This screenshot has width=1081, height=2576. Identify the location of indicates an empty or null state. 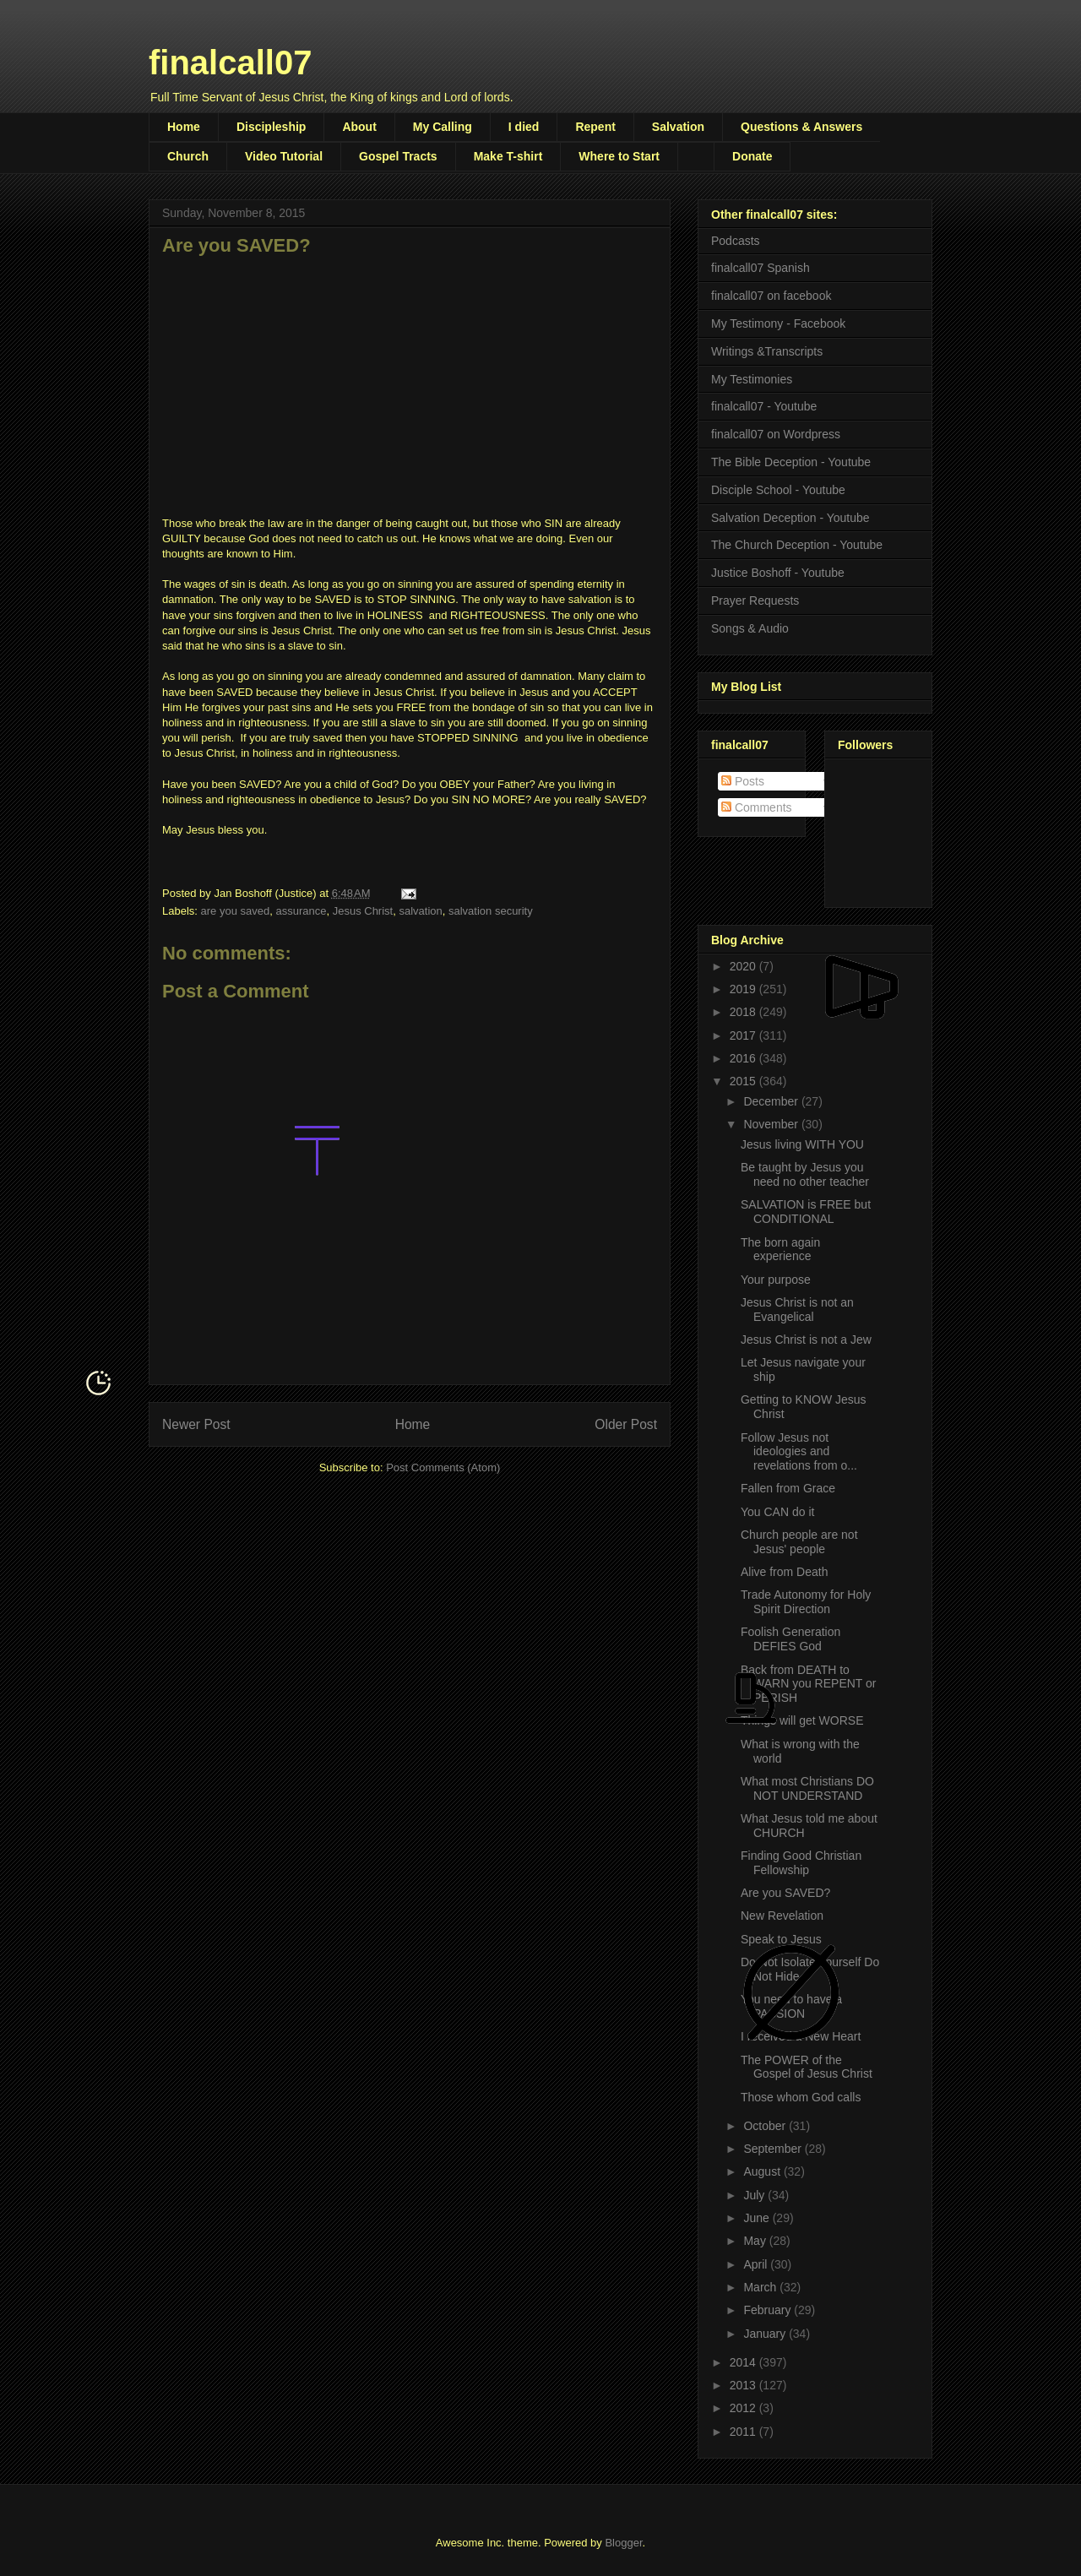
(791, 1992).